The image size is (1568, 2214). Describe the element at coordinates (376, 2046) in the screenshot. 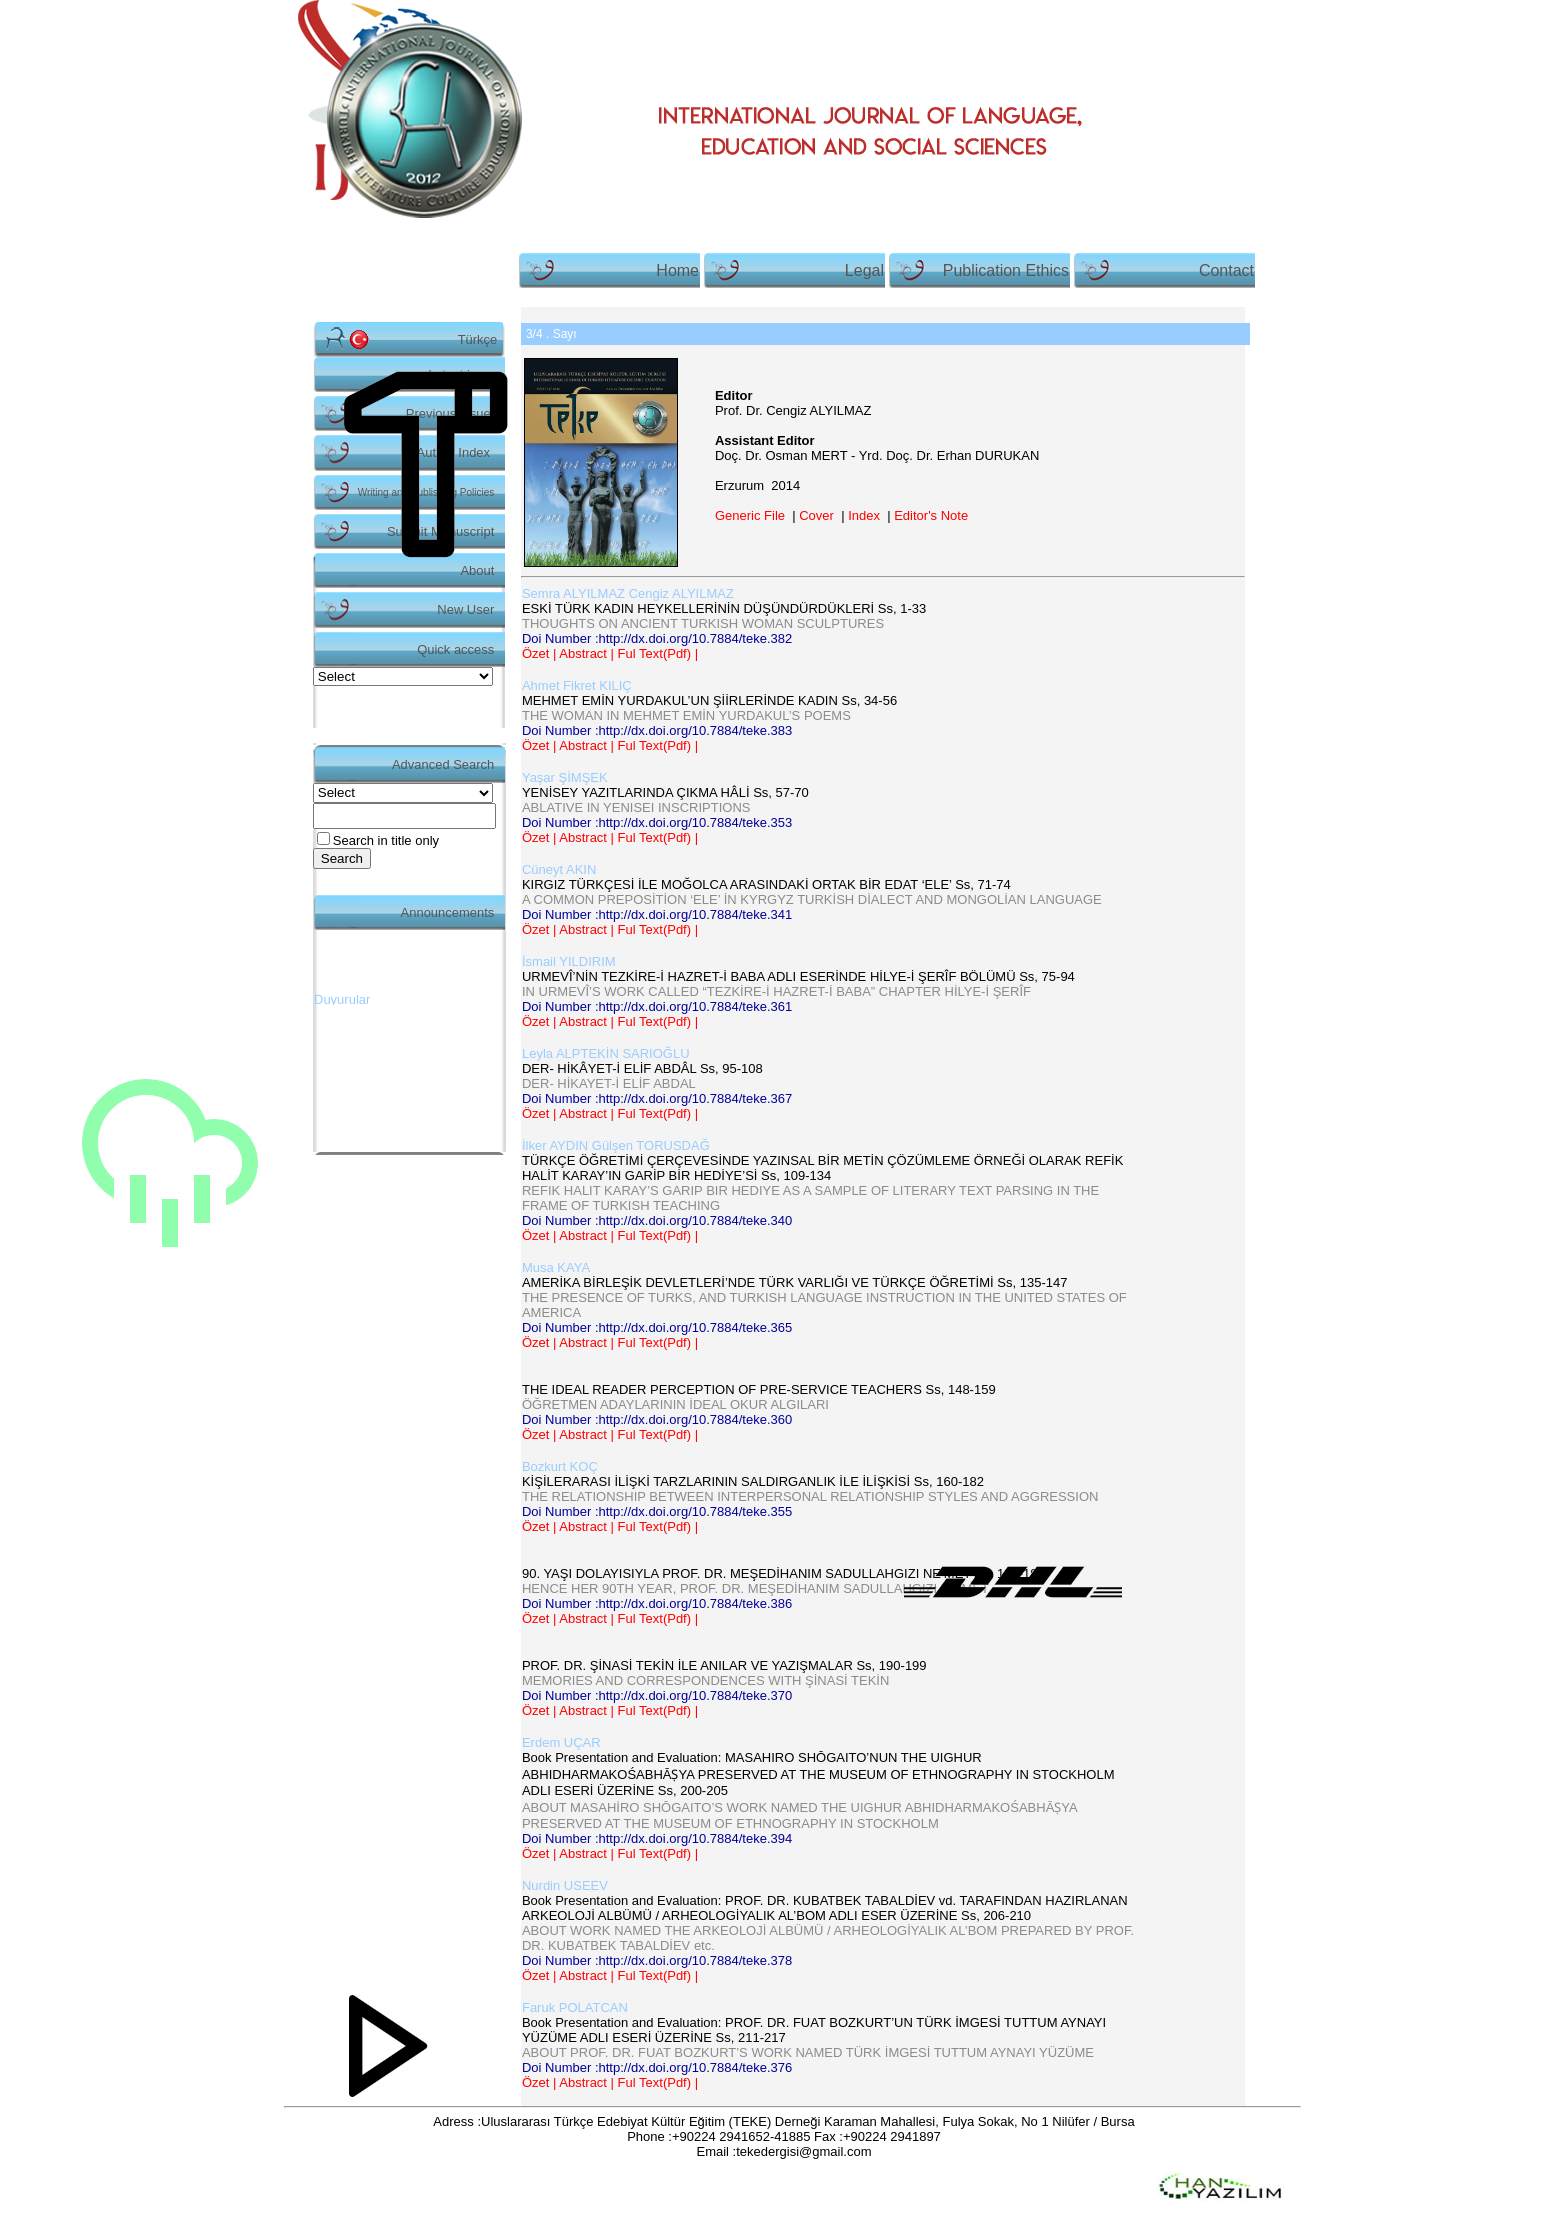

I see `play media or video content` at that location.